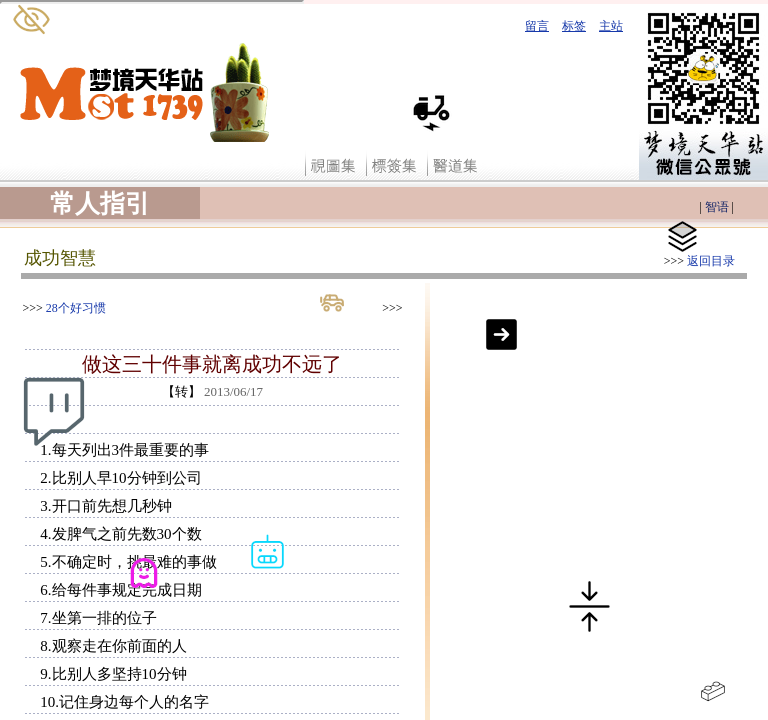 Image resolution: width=768 pixels, height=720 pixels. Describe the element at coordinates (682, 236) in the screenshot. I see `view layers or stacked content` at that location.